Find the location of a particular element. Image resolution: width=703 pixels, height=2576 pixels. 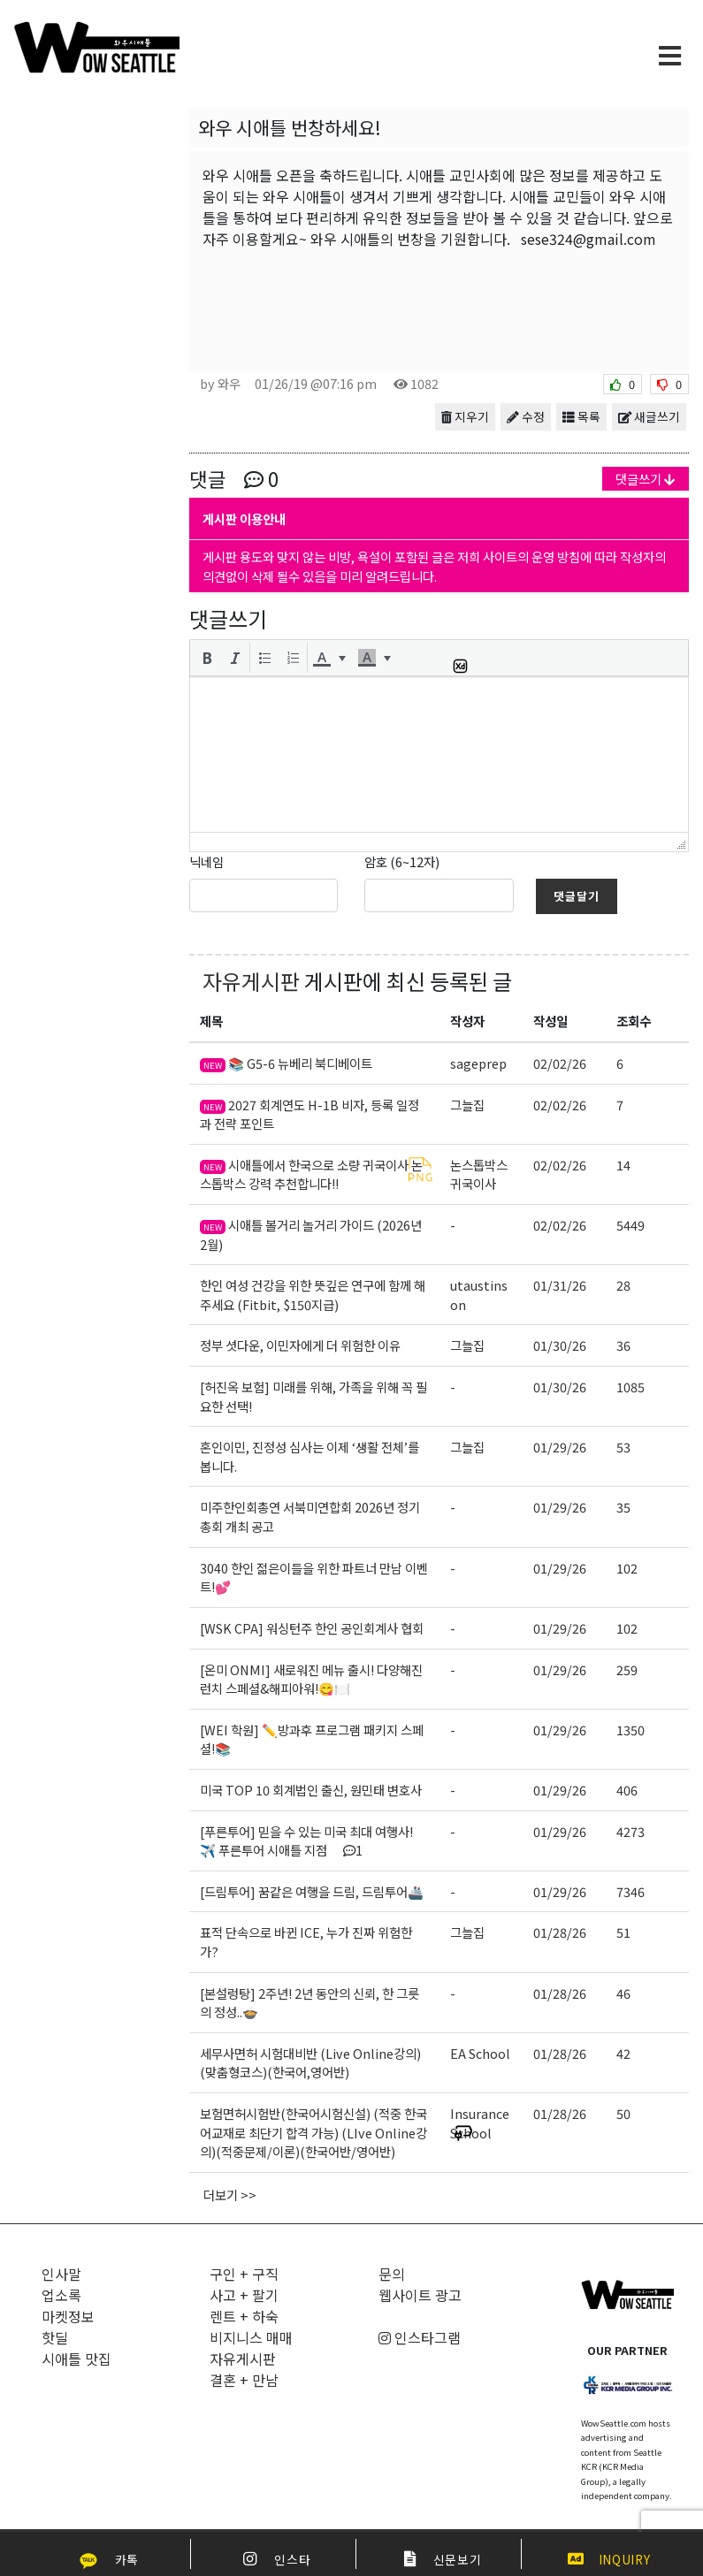

battery currently charging at medium level is located at coordinates (463, 2130).